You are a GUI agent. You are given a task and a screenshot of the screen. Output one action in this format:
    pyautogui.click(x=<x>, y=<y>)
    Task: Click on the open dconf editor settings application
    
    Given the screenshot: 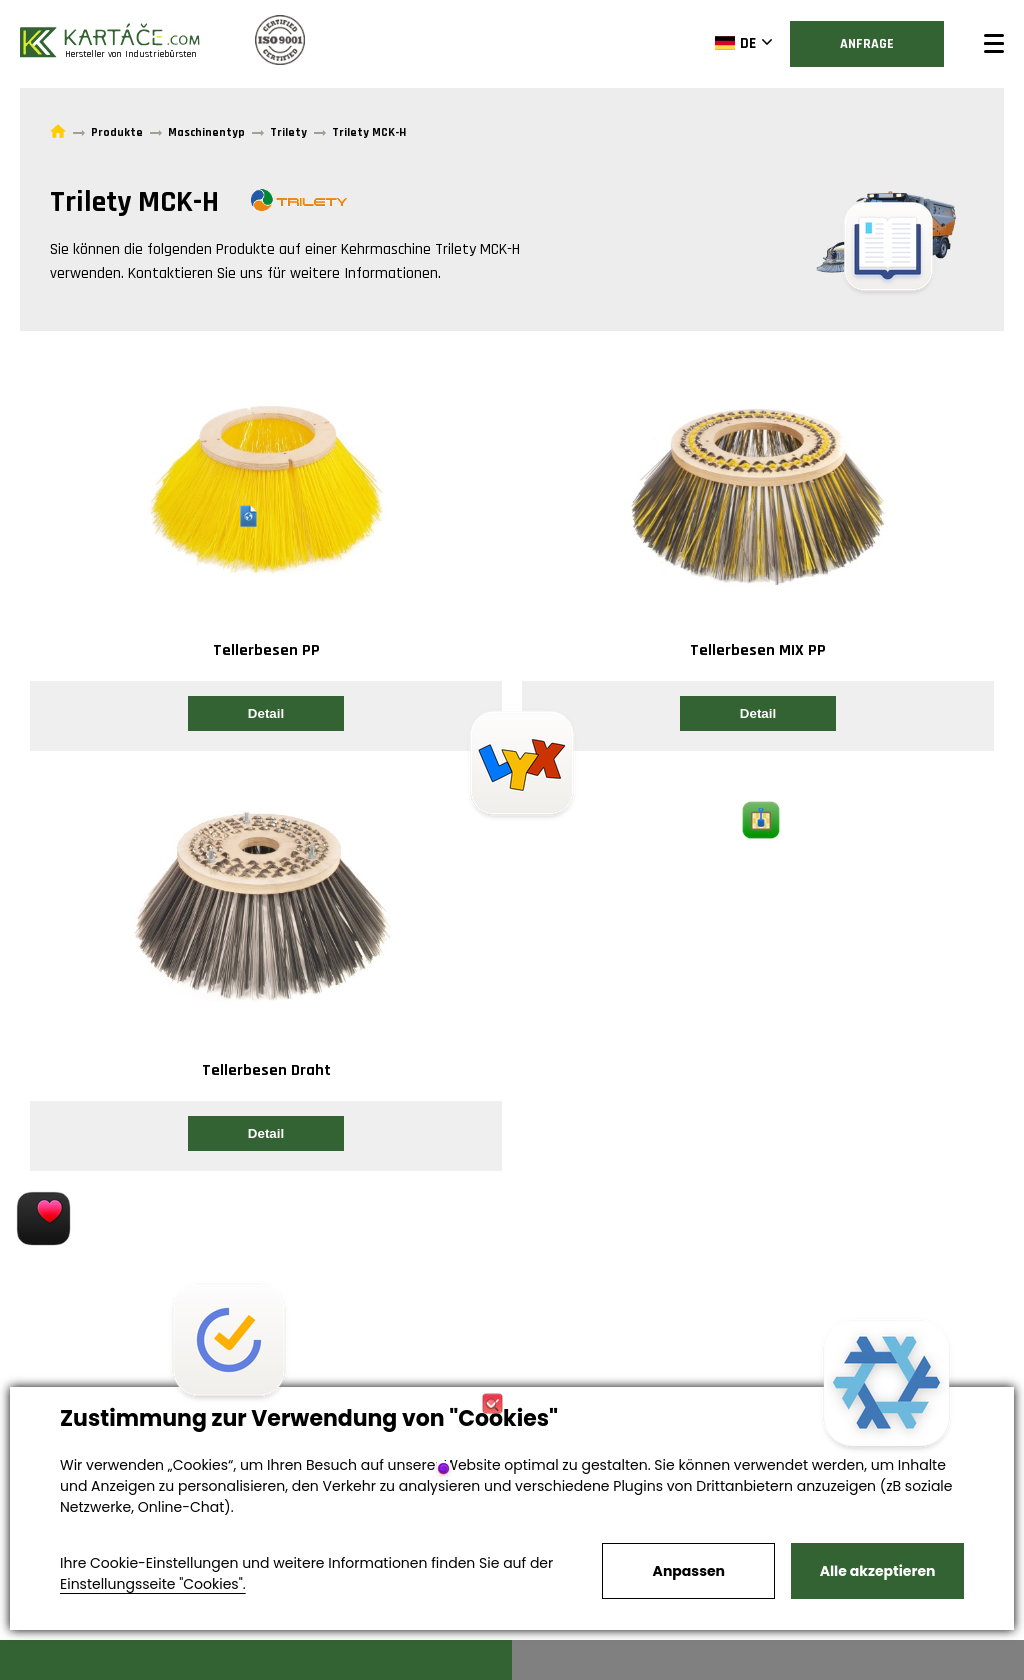 What is the action you would take?
    pyautogui.click(x=492, y=1403)
    